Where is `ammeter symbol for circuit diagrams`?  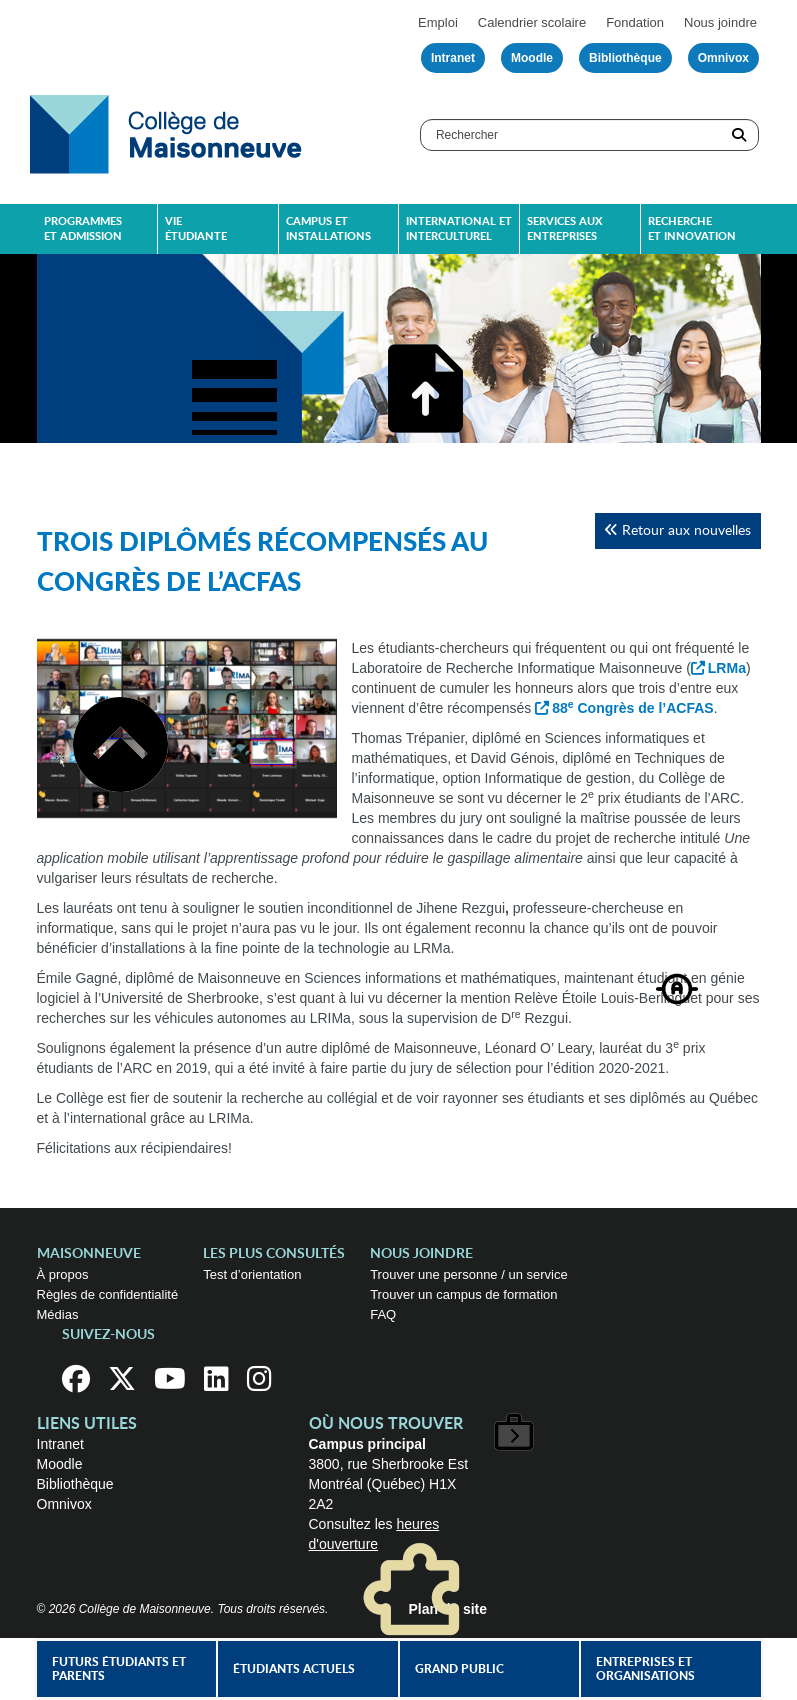
ammeter symbol for circuit diagrams is located at coordinates (677, 989).